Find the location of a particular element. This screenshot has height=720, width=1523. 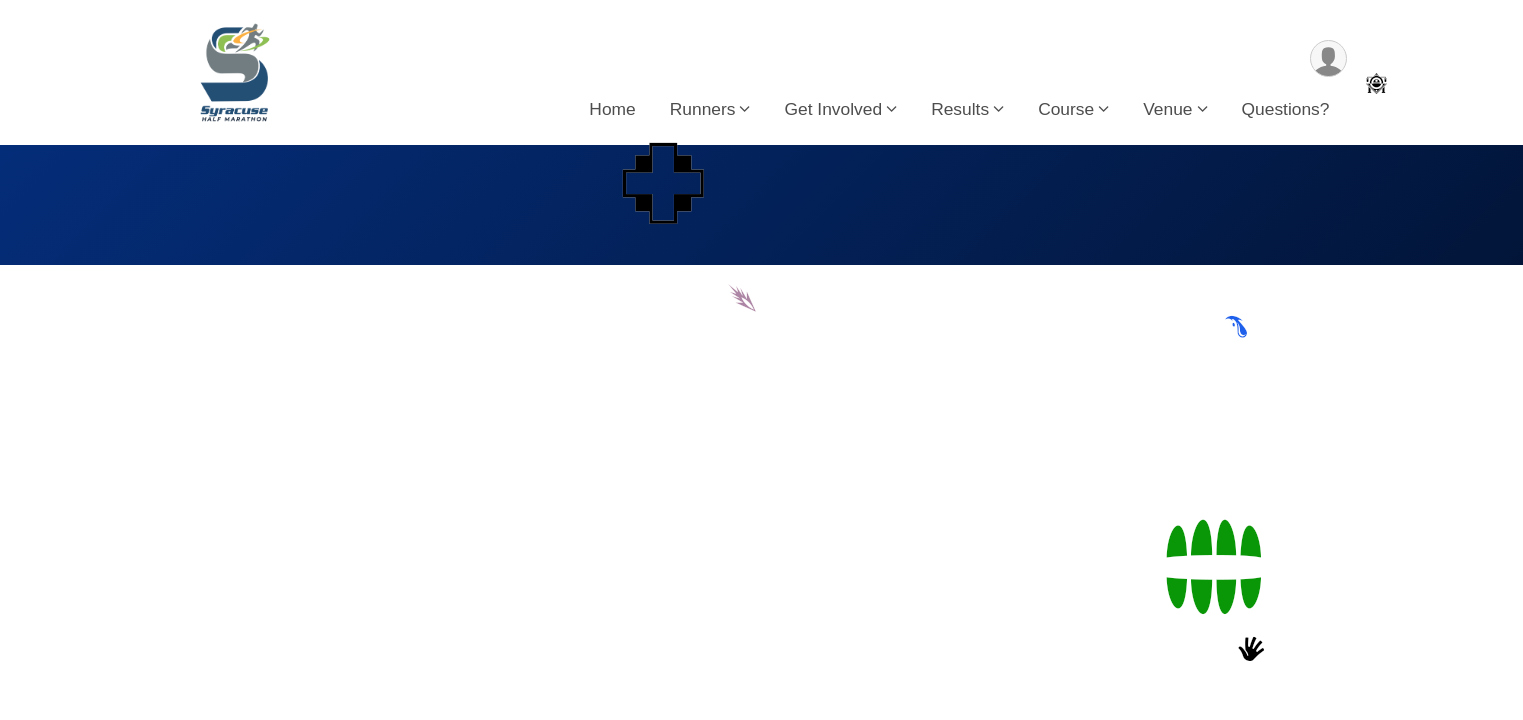

access health or medical features is located at coordinates (663, 182).